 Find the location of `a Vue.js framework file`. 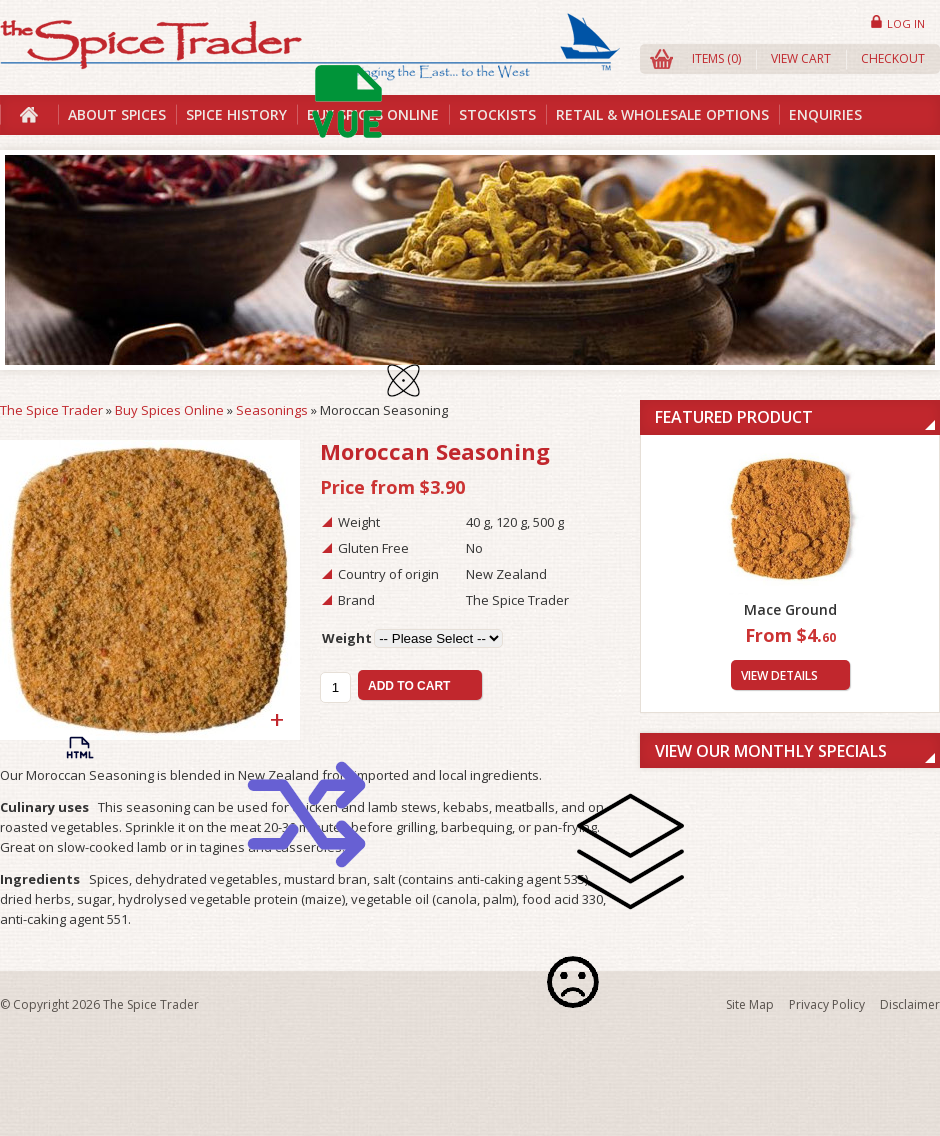

a Vue.js framework file is located at coordinates (348, 104).